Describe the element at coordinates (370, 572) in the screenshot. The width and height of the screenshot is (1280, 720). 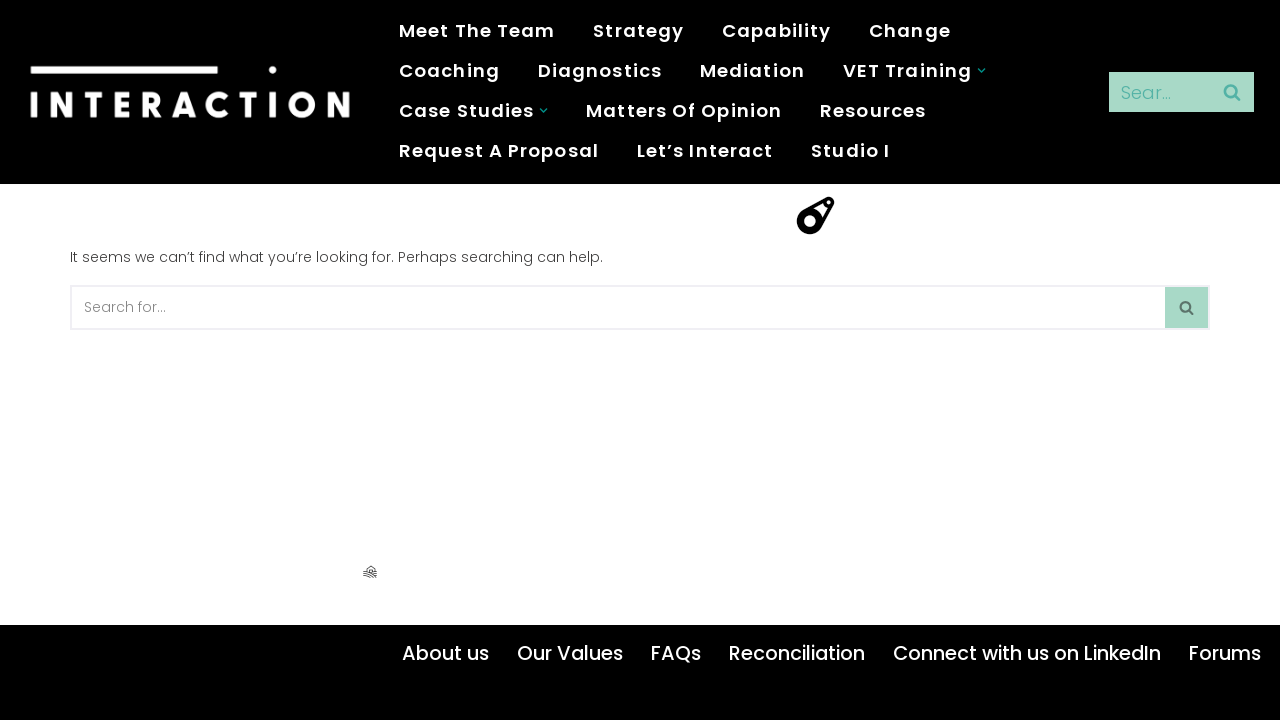
I see `access farm or agricultural settings` at that location.